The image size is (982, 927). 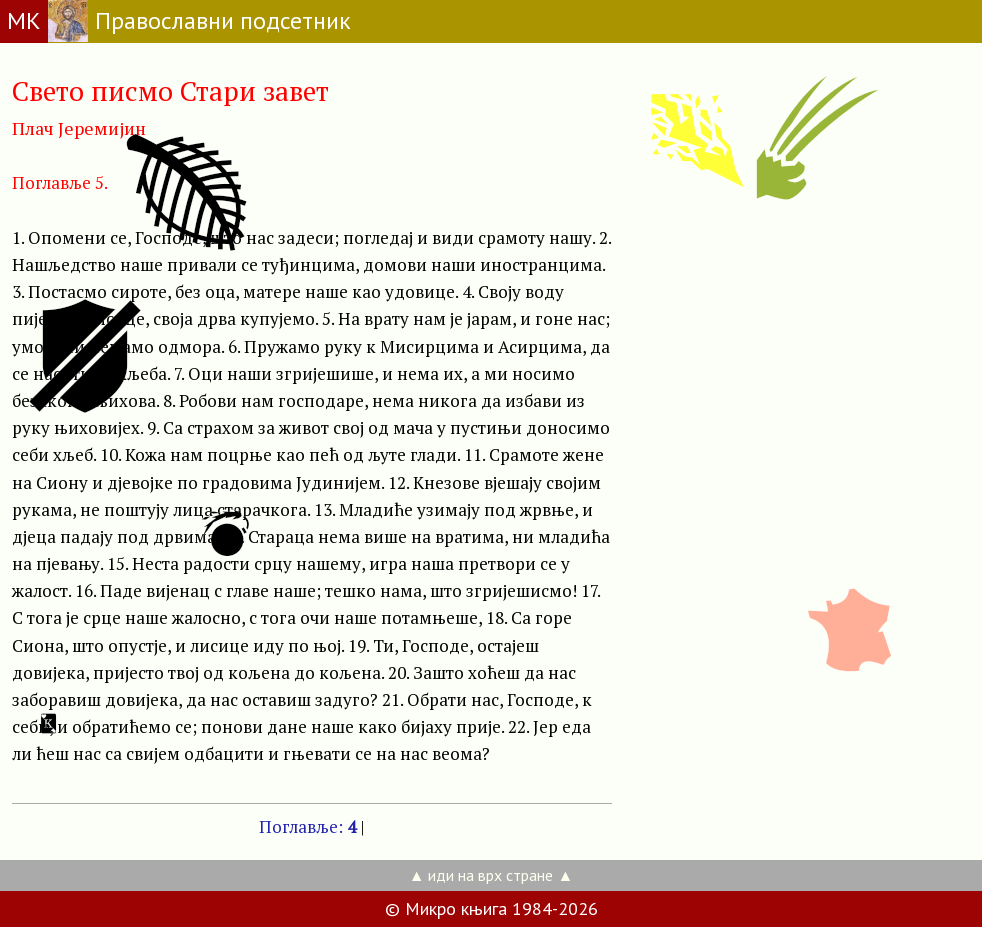 What do you see at coordinates (820, 136) in the screenshot?
I see `select wolverine character or skin` at bounding box center [820, 136].